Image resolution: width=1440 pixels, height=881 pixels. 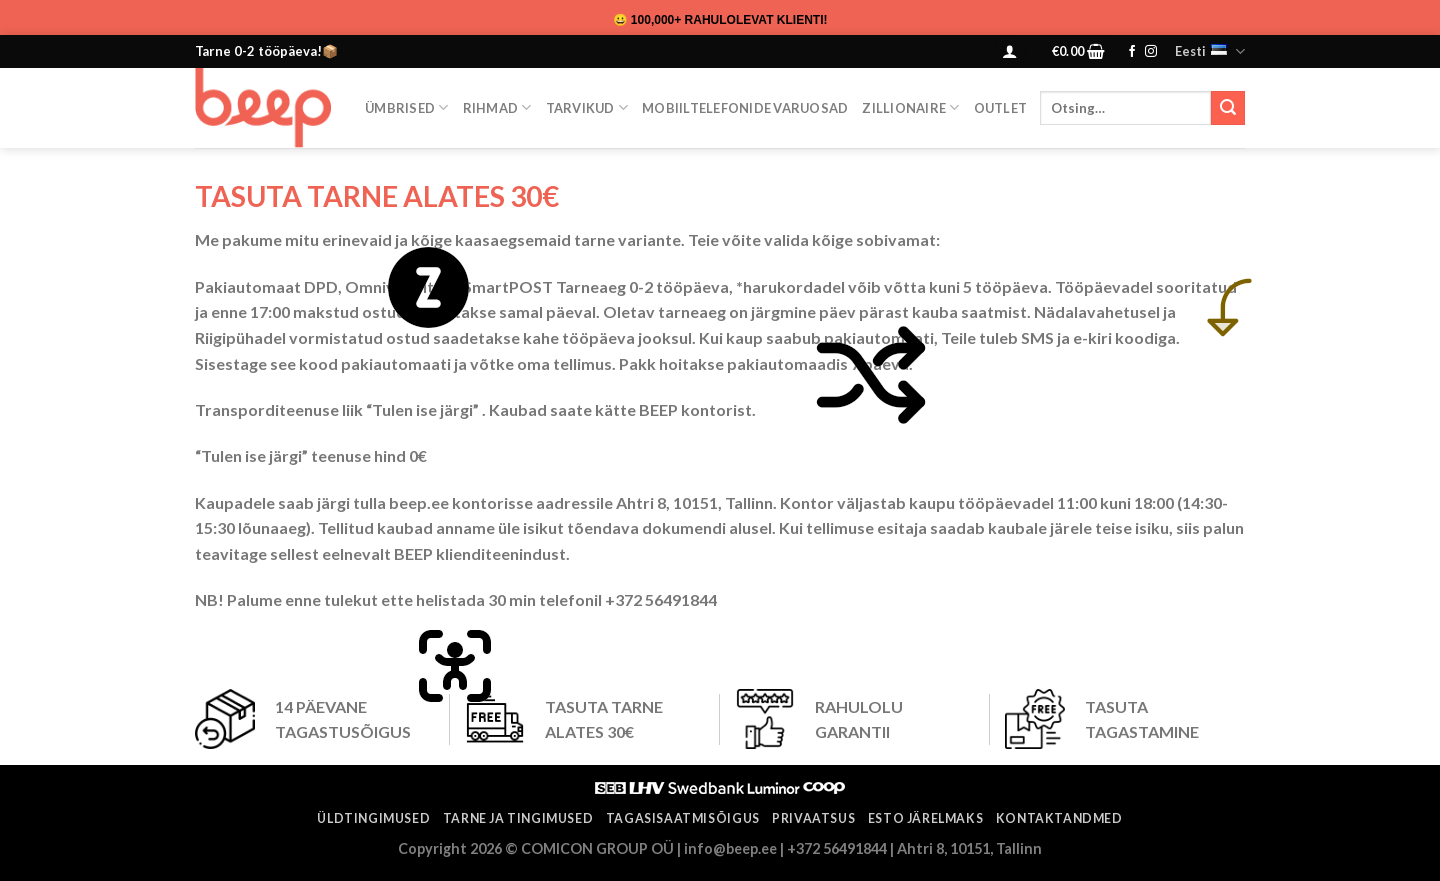 I want to click on shuffle or randomize content, so click(x=871, y=375).